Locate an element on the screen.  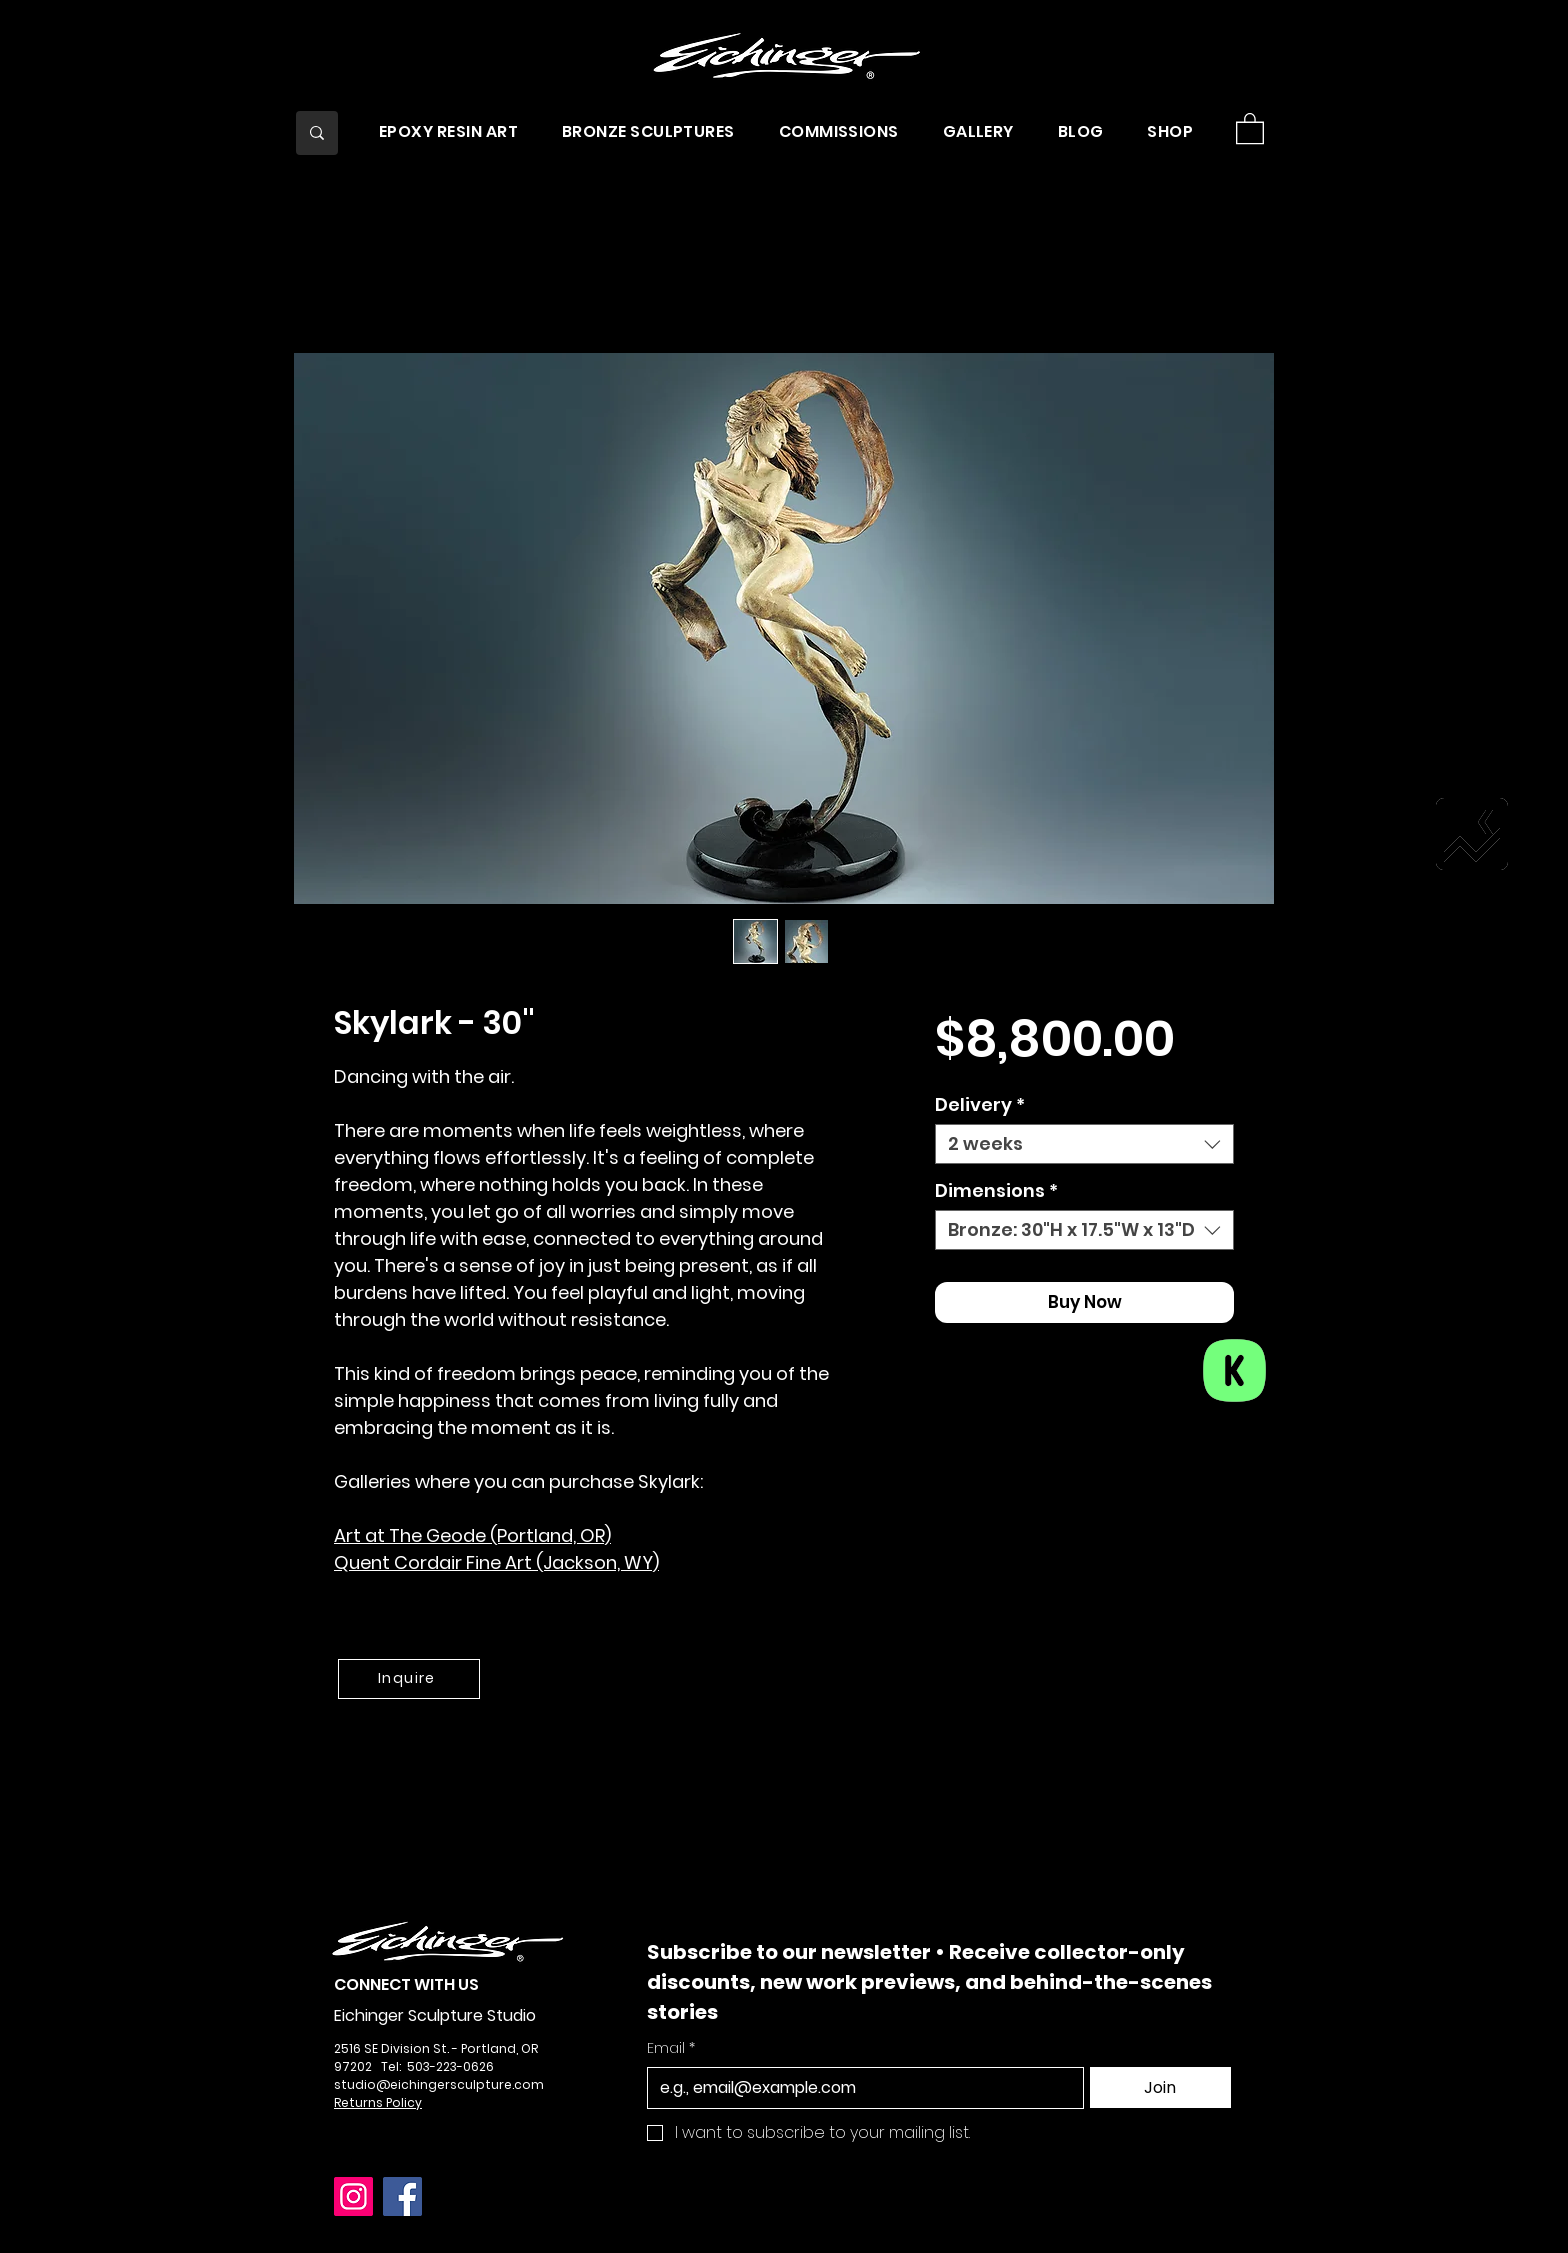
crop image to square aspect ratio is located at coordinates (581, 1357).